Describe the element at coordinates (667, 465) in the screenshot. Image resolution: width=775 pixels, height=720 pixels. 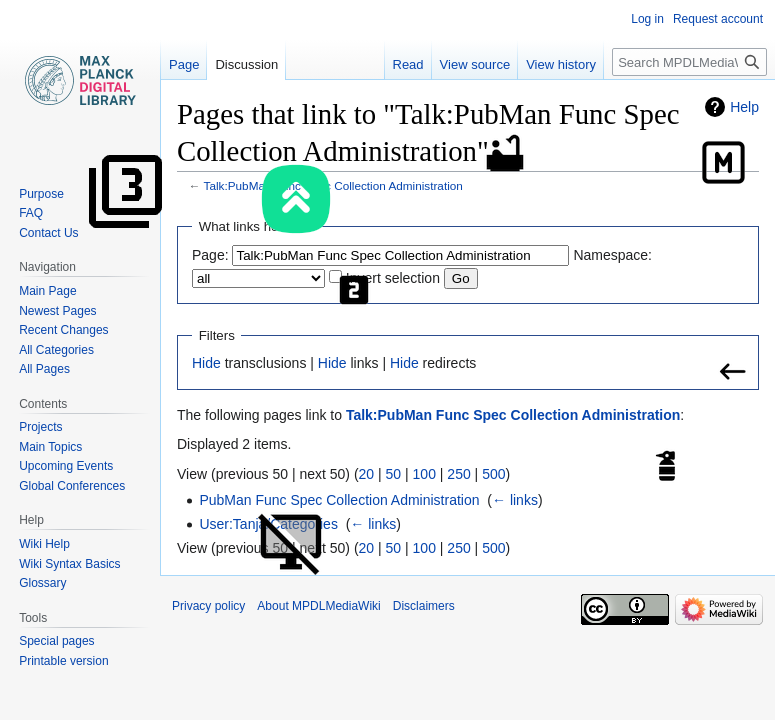
I see `locate fire safety equipment` at that location.